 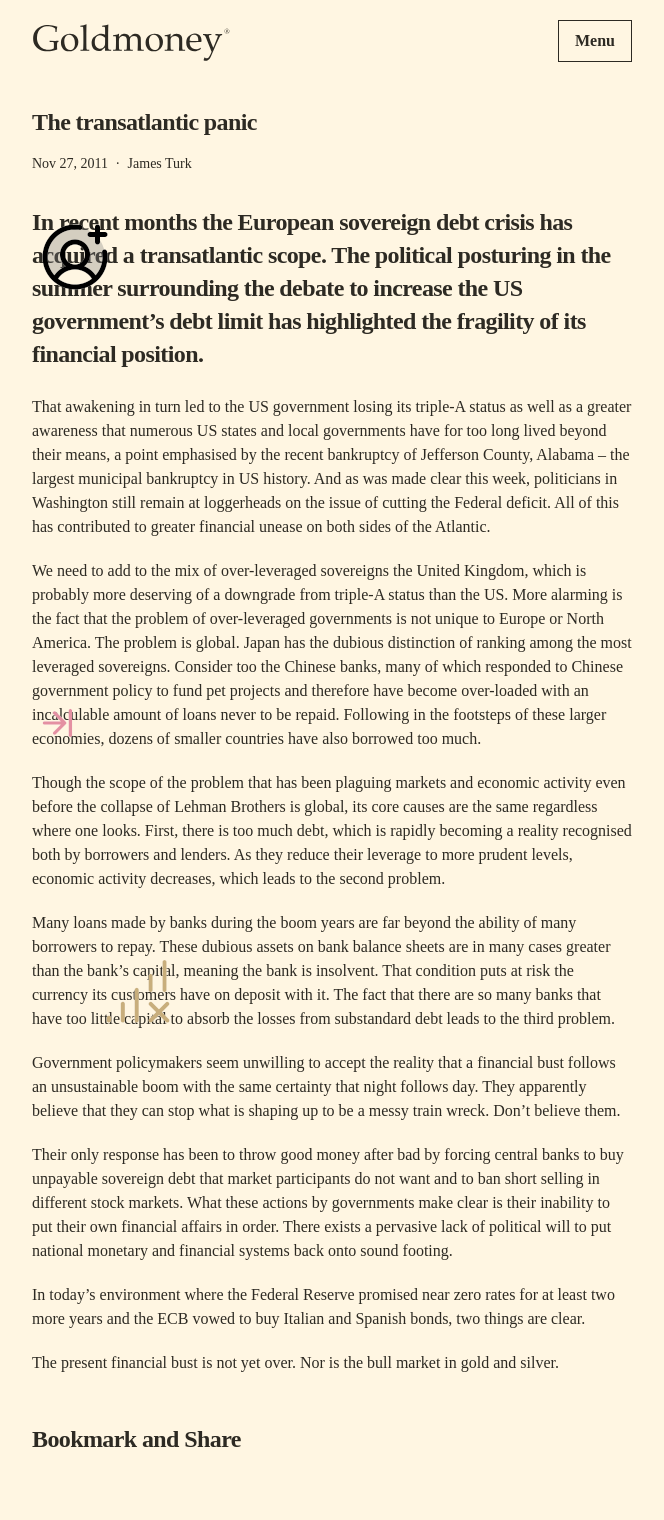 What do you see at coordinates (75, 257) in the screenshot?
I see `add a new user or contact` at bounding box center [75, 257].